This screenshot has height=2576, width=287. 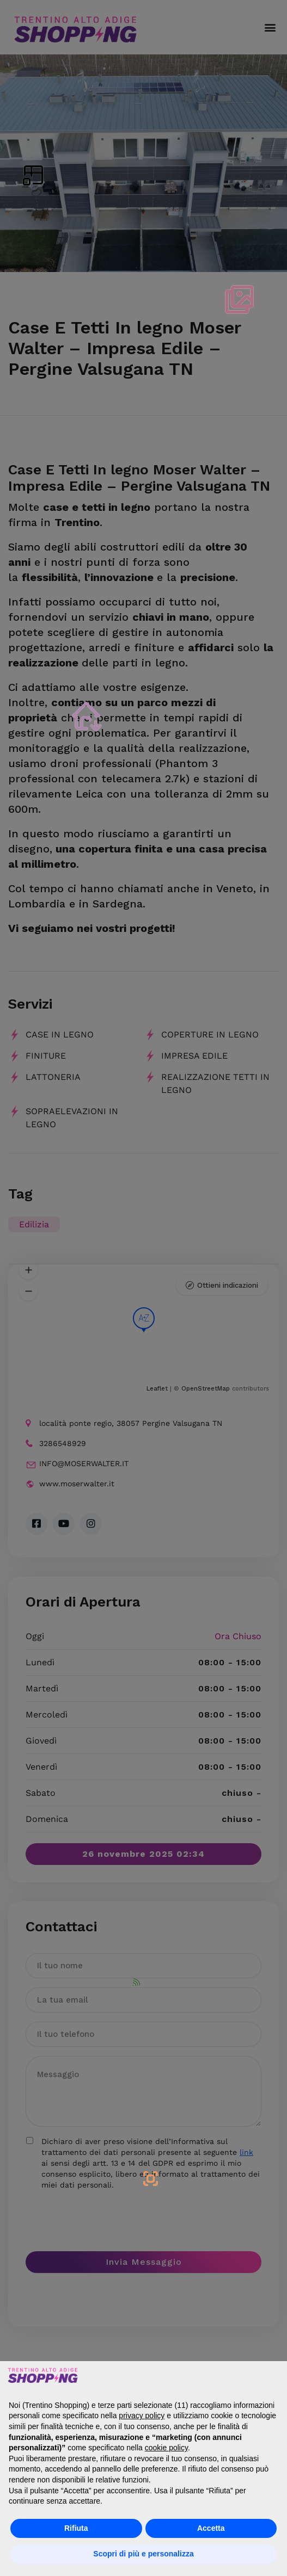 What do you see at coordinates (136, 1982) in the screenshot?
I see `subscribe to RSS feed` at bounding box center [136, 1982].